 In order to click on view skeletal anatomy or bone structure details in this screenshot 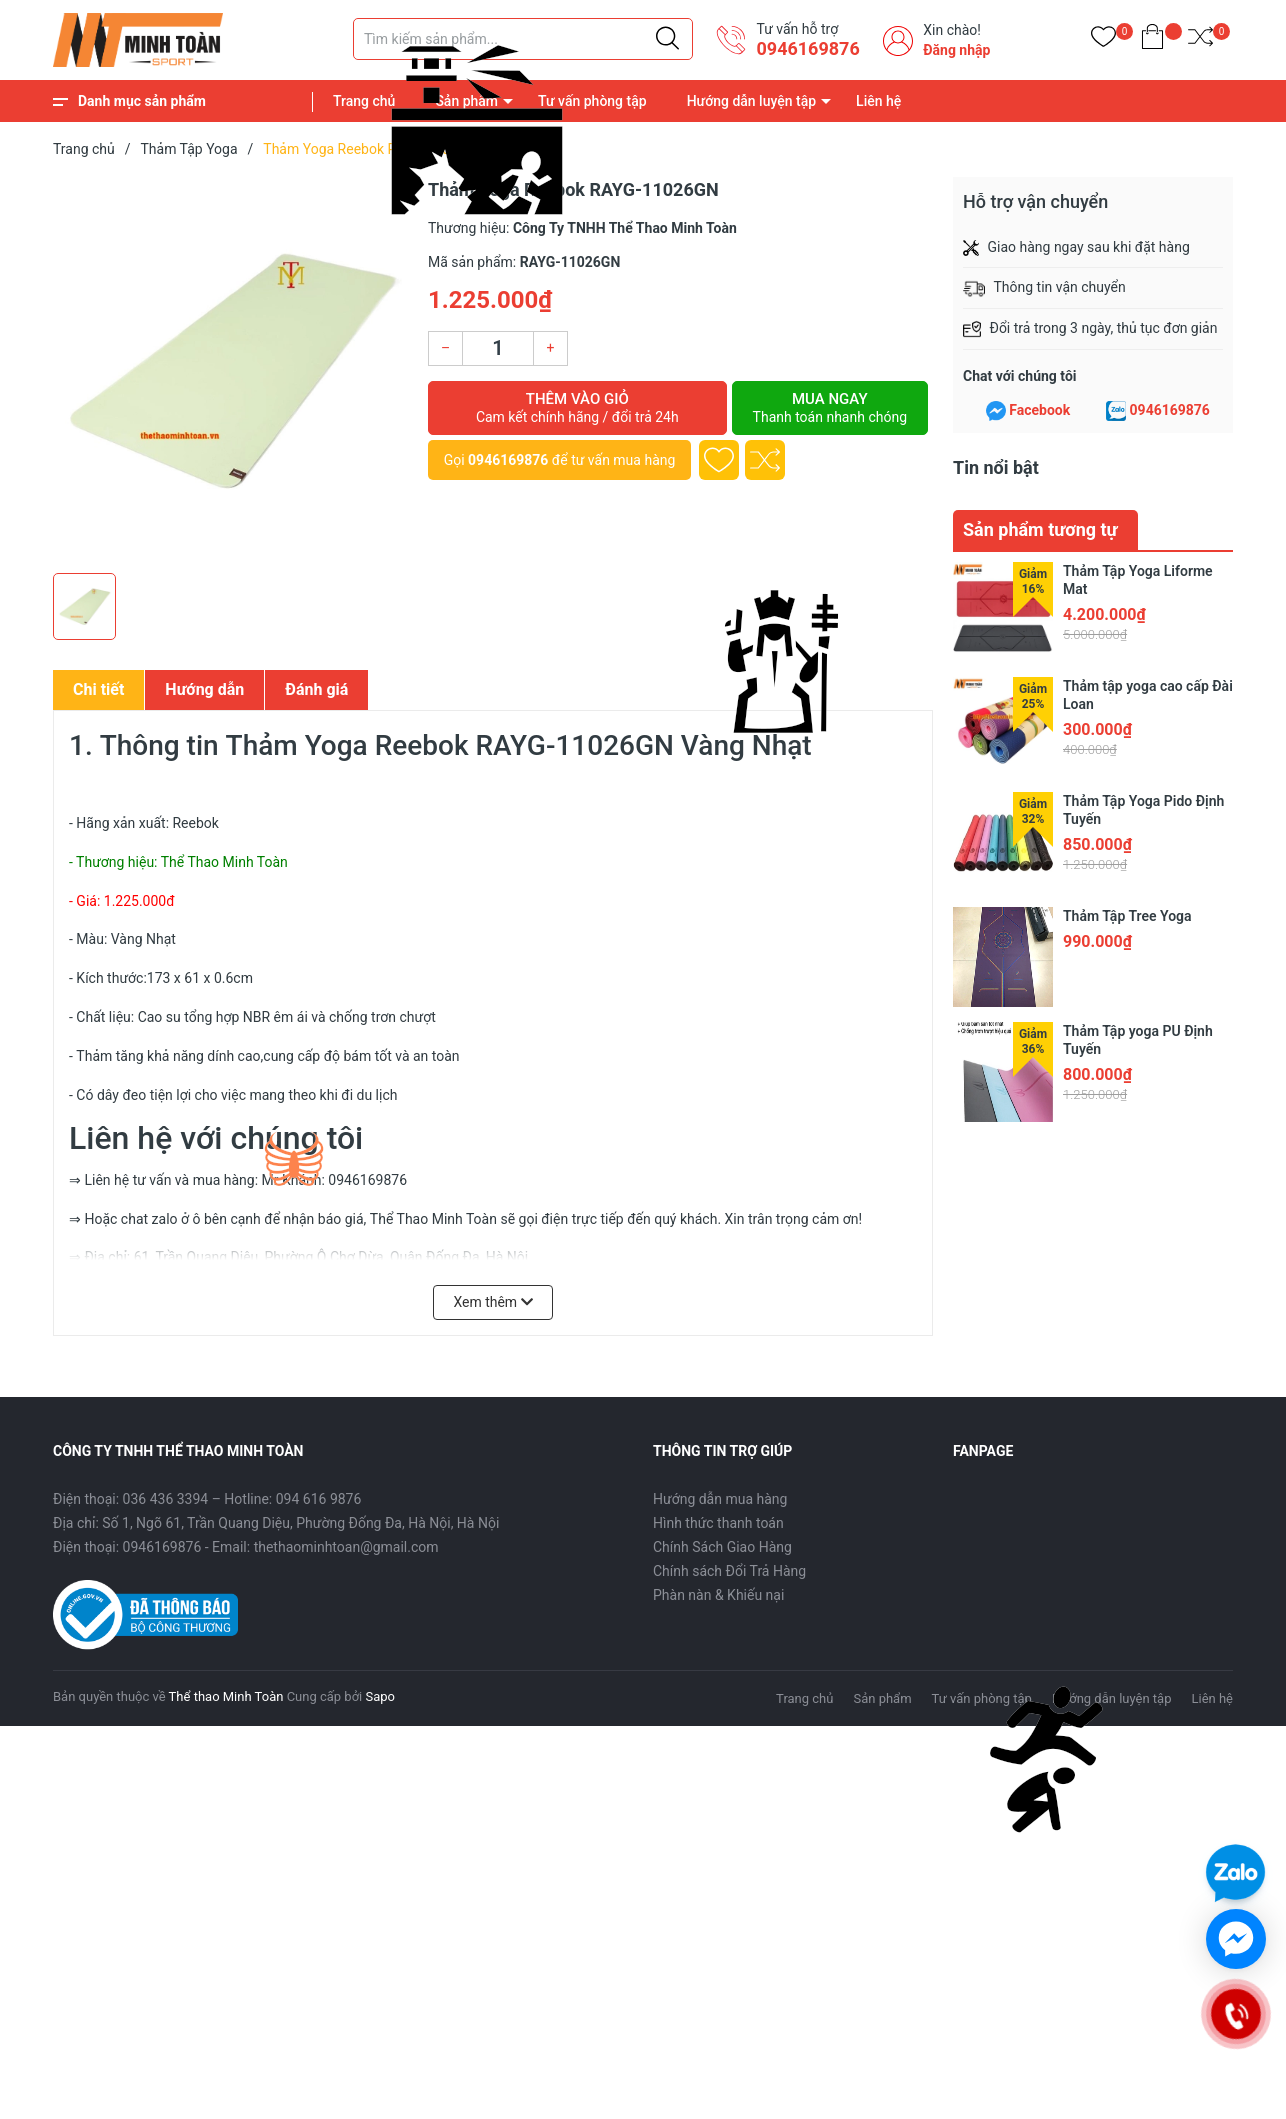, I will do `click(294, 1160)`.